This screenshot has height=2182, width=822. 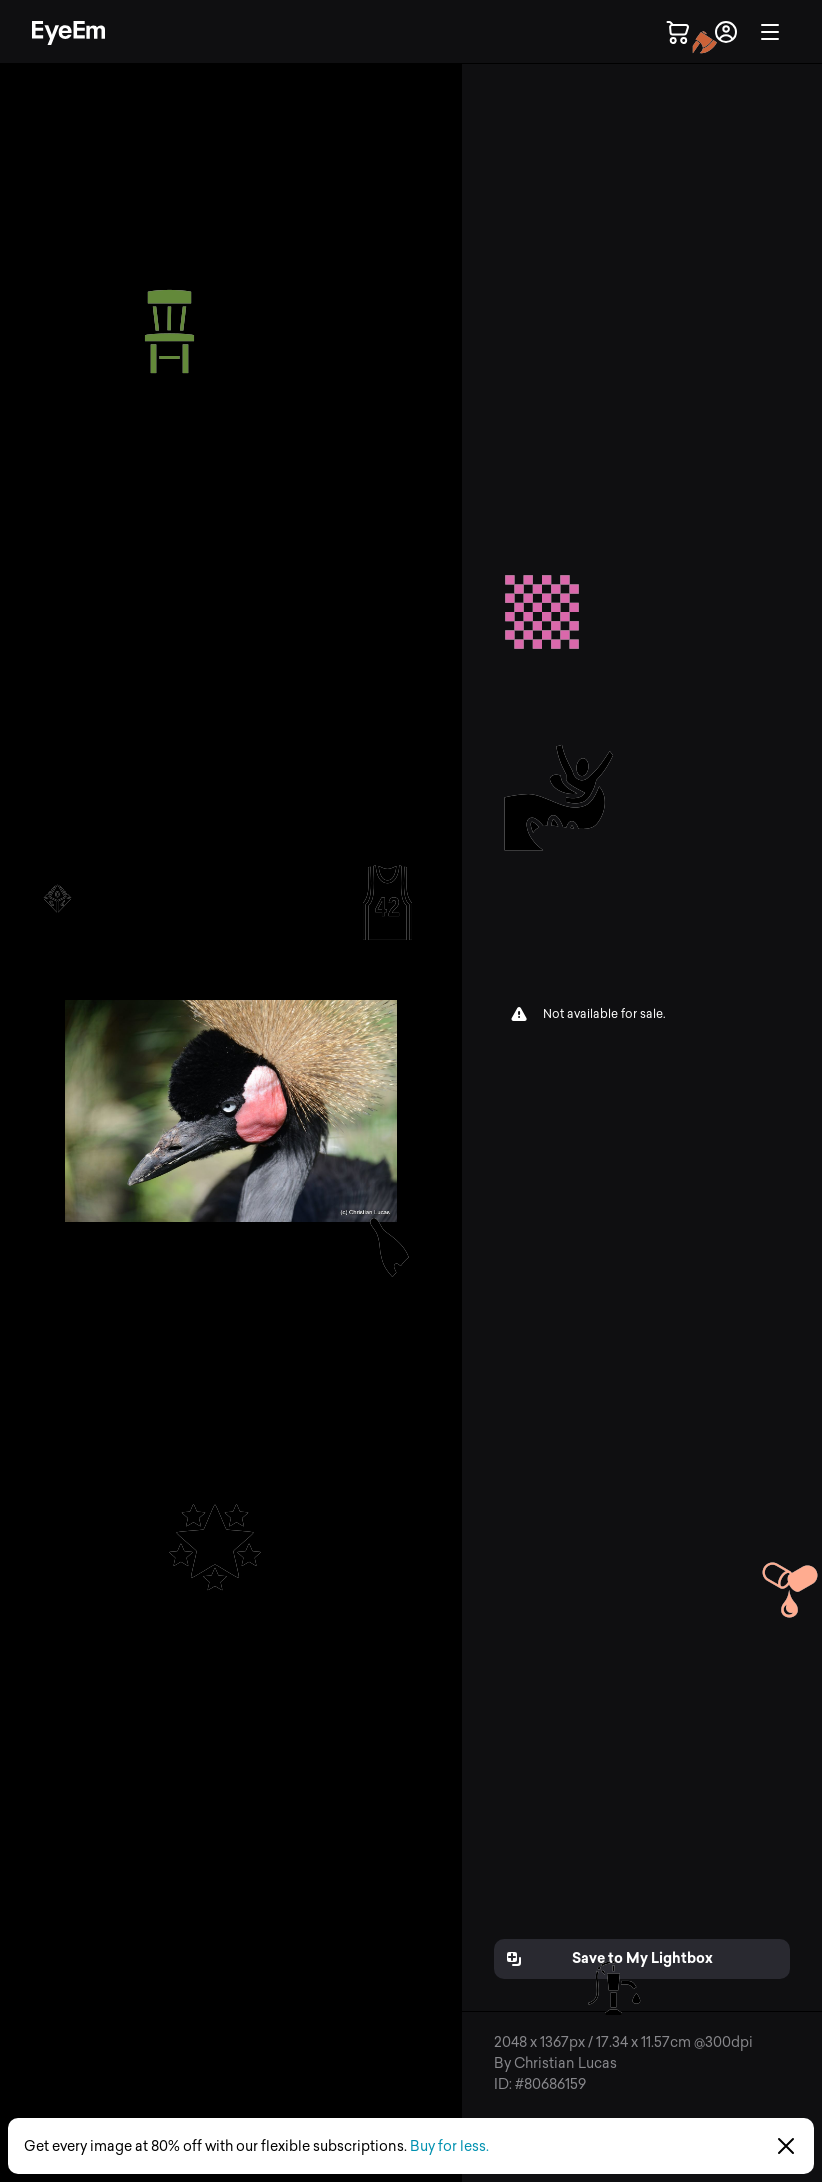 What do you see at coordinates (790, 1590) in the screenshot?
I see `indicates medication dosage or liquid medicine` at bounding box center [790, 1590].